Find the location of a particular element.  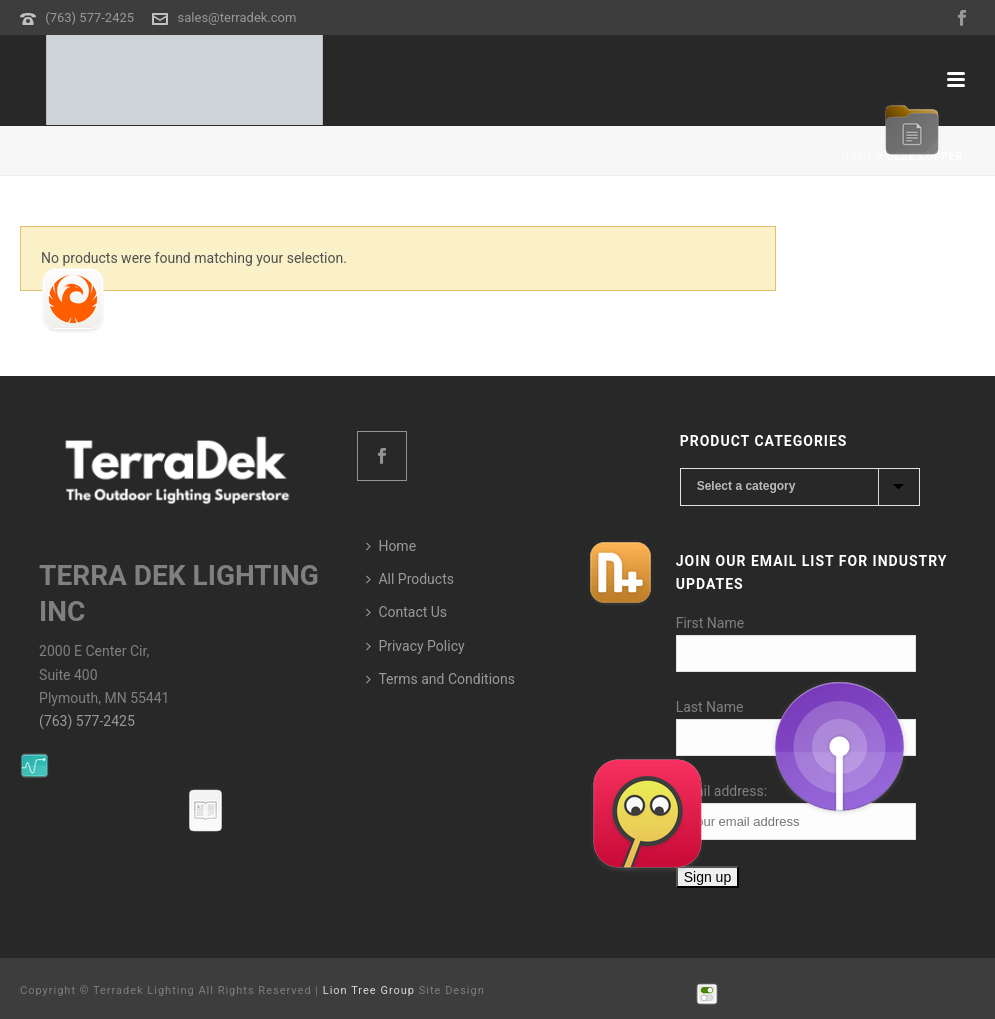

launch i2pd anonymous network router is located at coordinates (647, 813).